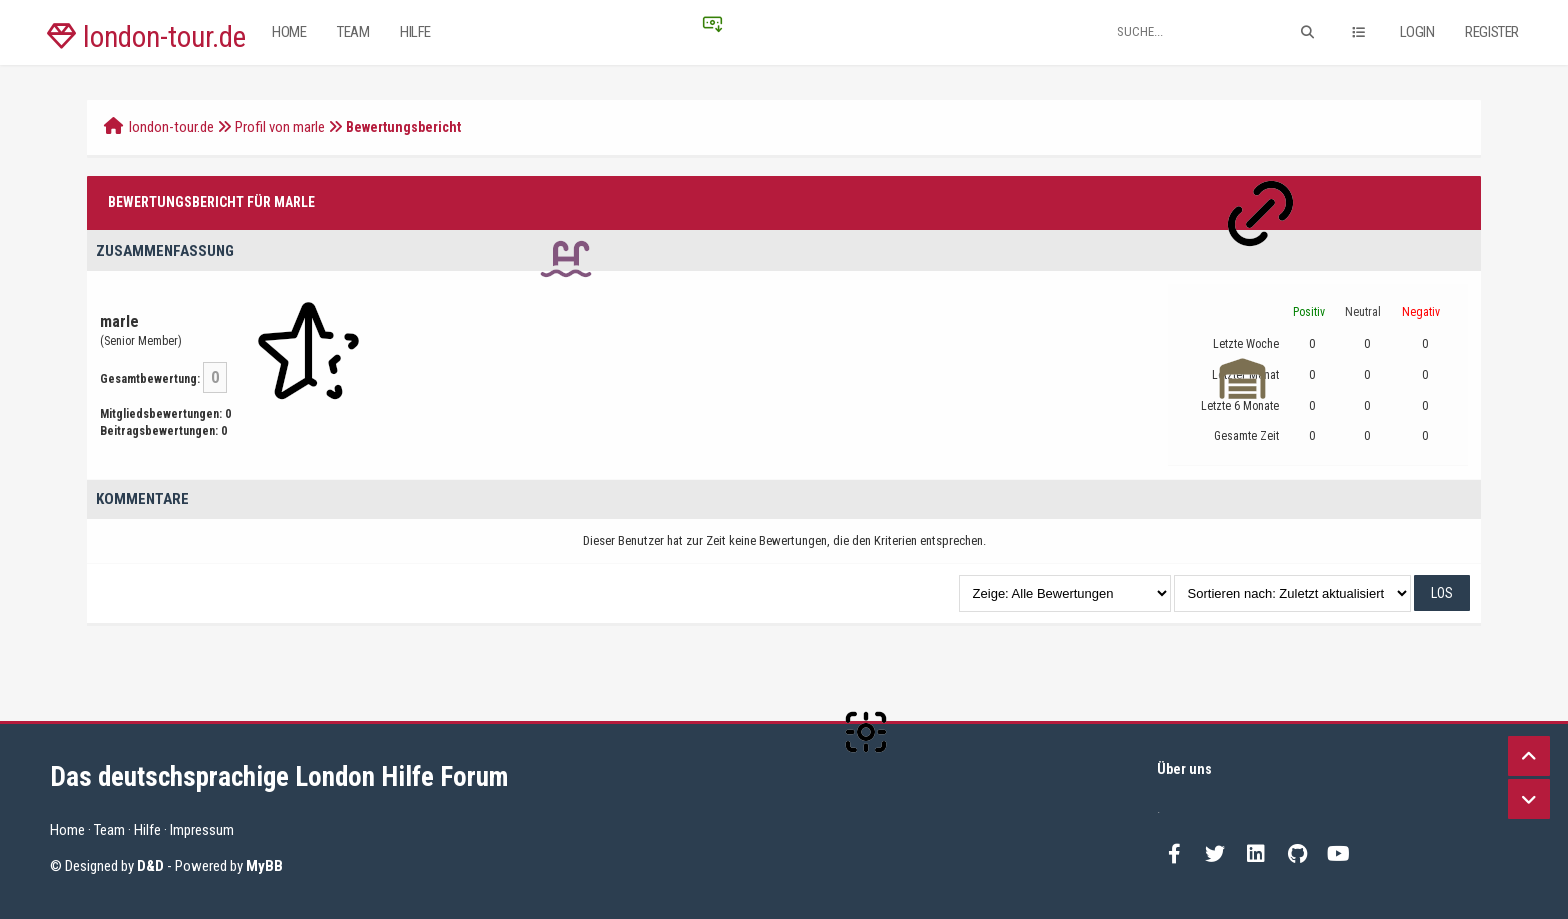 Image resolution: width=1568 pixels, height=919 pixels. Describe the element at coordinates (566, 259) in the screenshot. I see `access pool or swimming facilities` at that location.